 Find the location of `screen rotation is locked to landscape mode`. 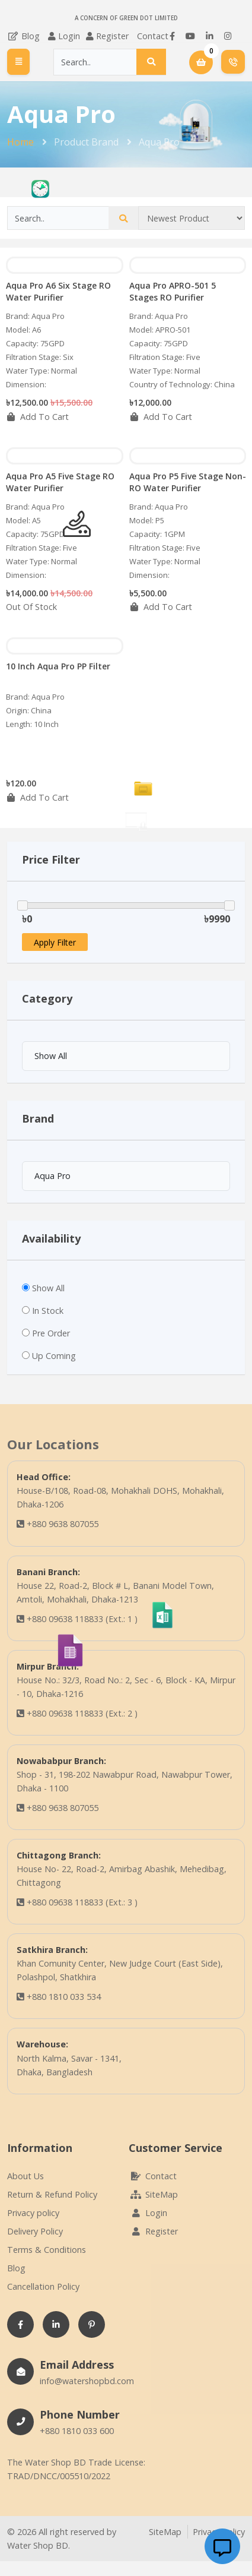

screen rotation is locked to landscape mode is located at coordinates (136, 821).